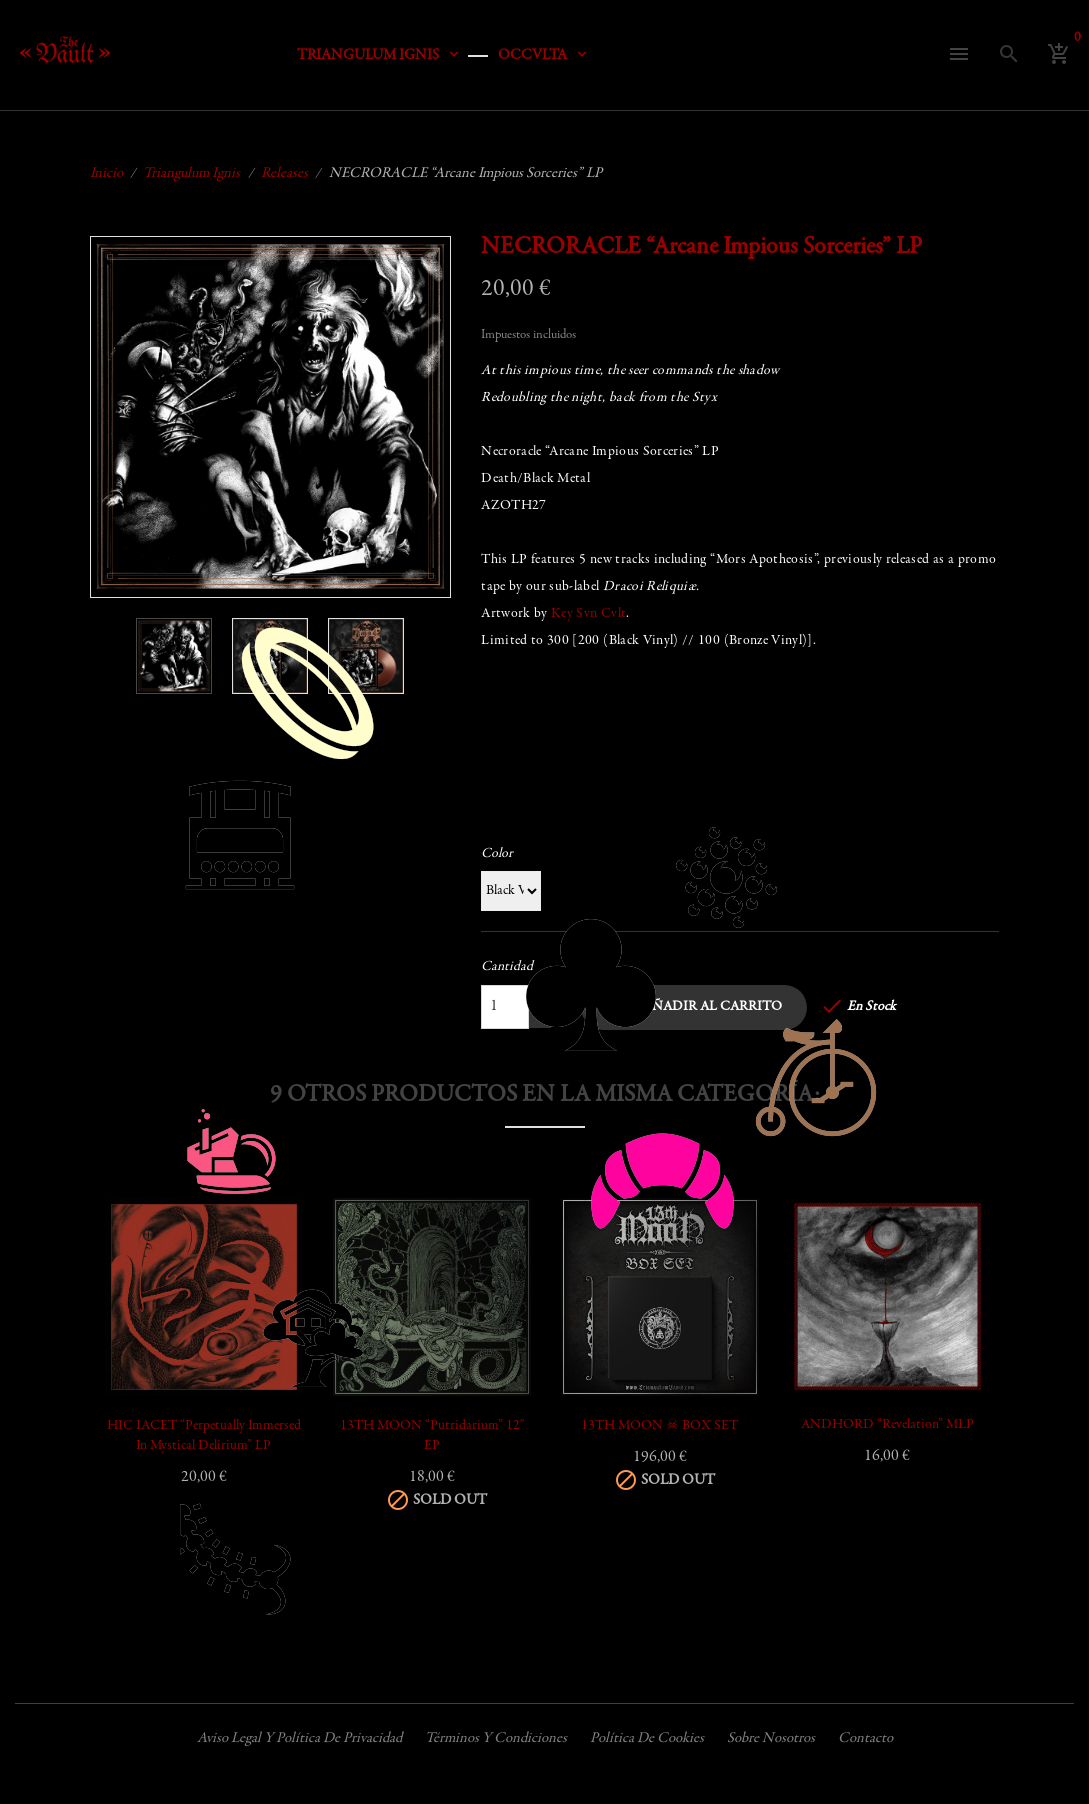 This screenshot has width=1089, height=1804. What do you see at coordinates (816, 1076) in the screenshot?
I see `vintage or classic cycling mode` at bounding box center [816, 1076].